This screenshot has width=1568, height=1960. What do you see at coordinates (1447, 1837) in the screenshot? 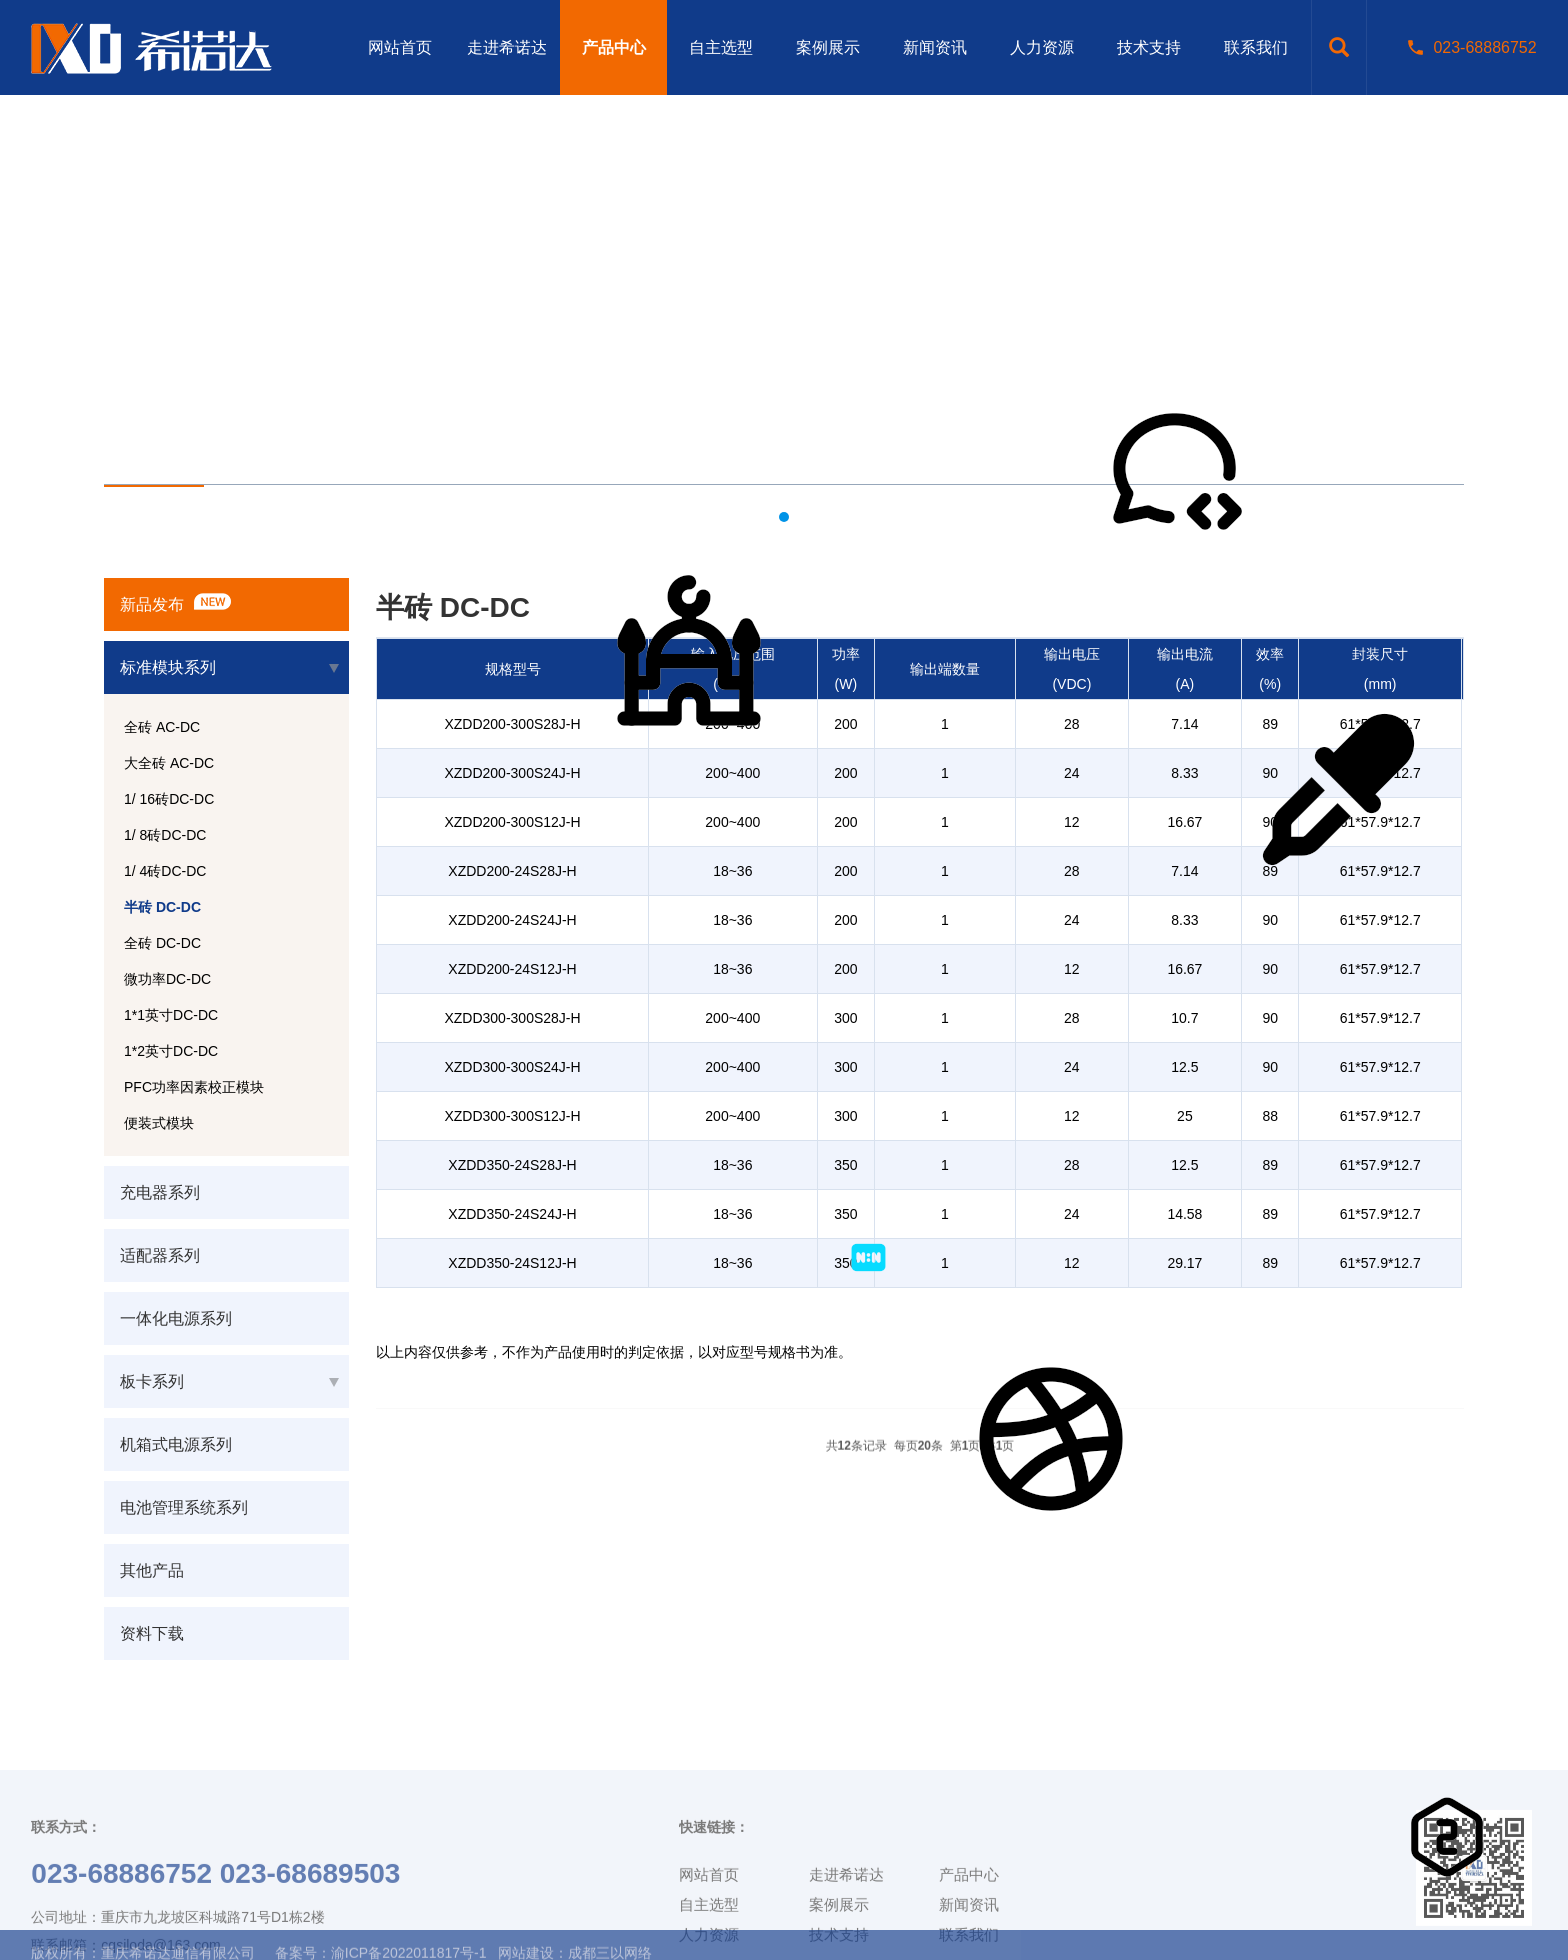
I see `step 2 in a multi-step process` at bounding box center [1447, 1837].